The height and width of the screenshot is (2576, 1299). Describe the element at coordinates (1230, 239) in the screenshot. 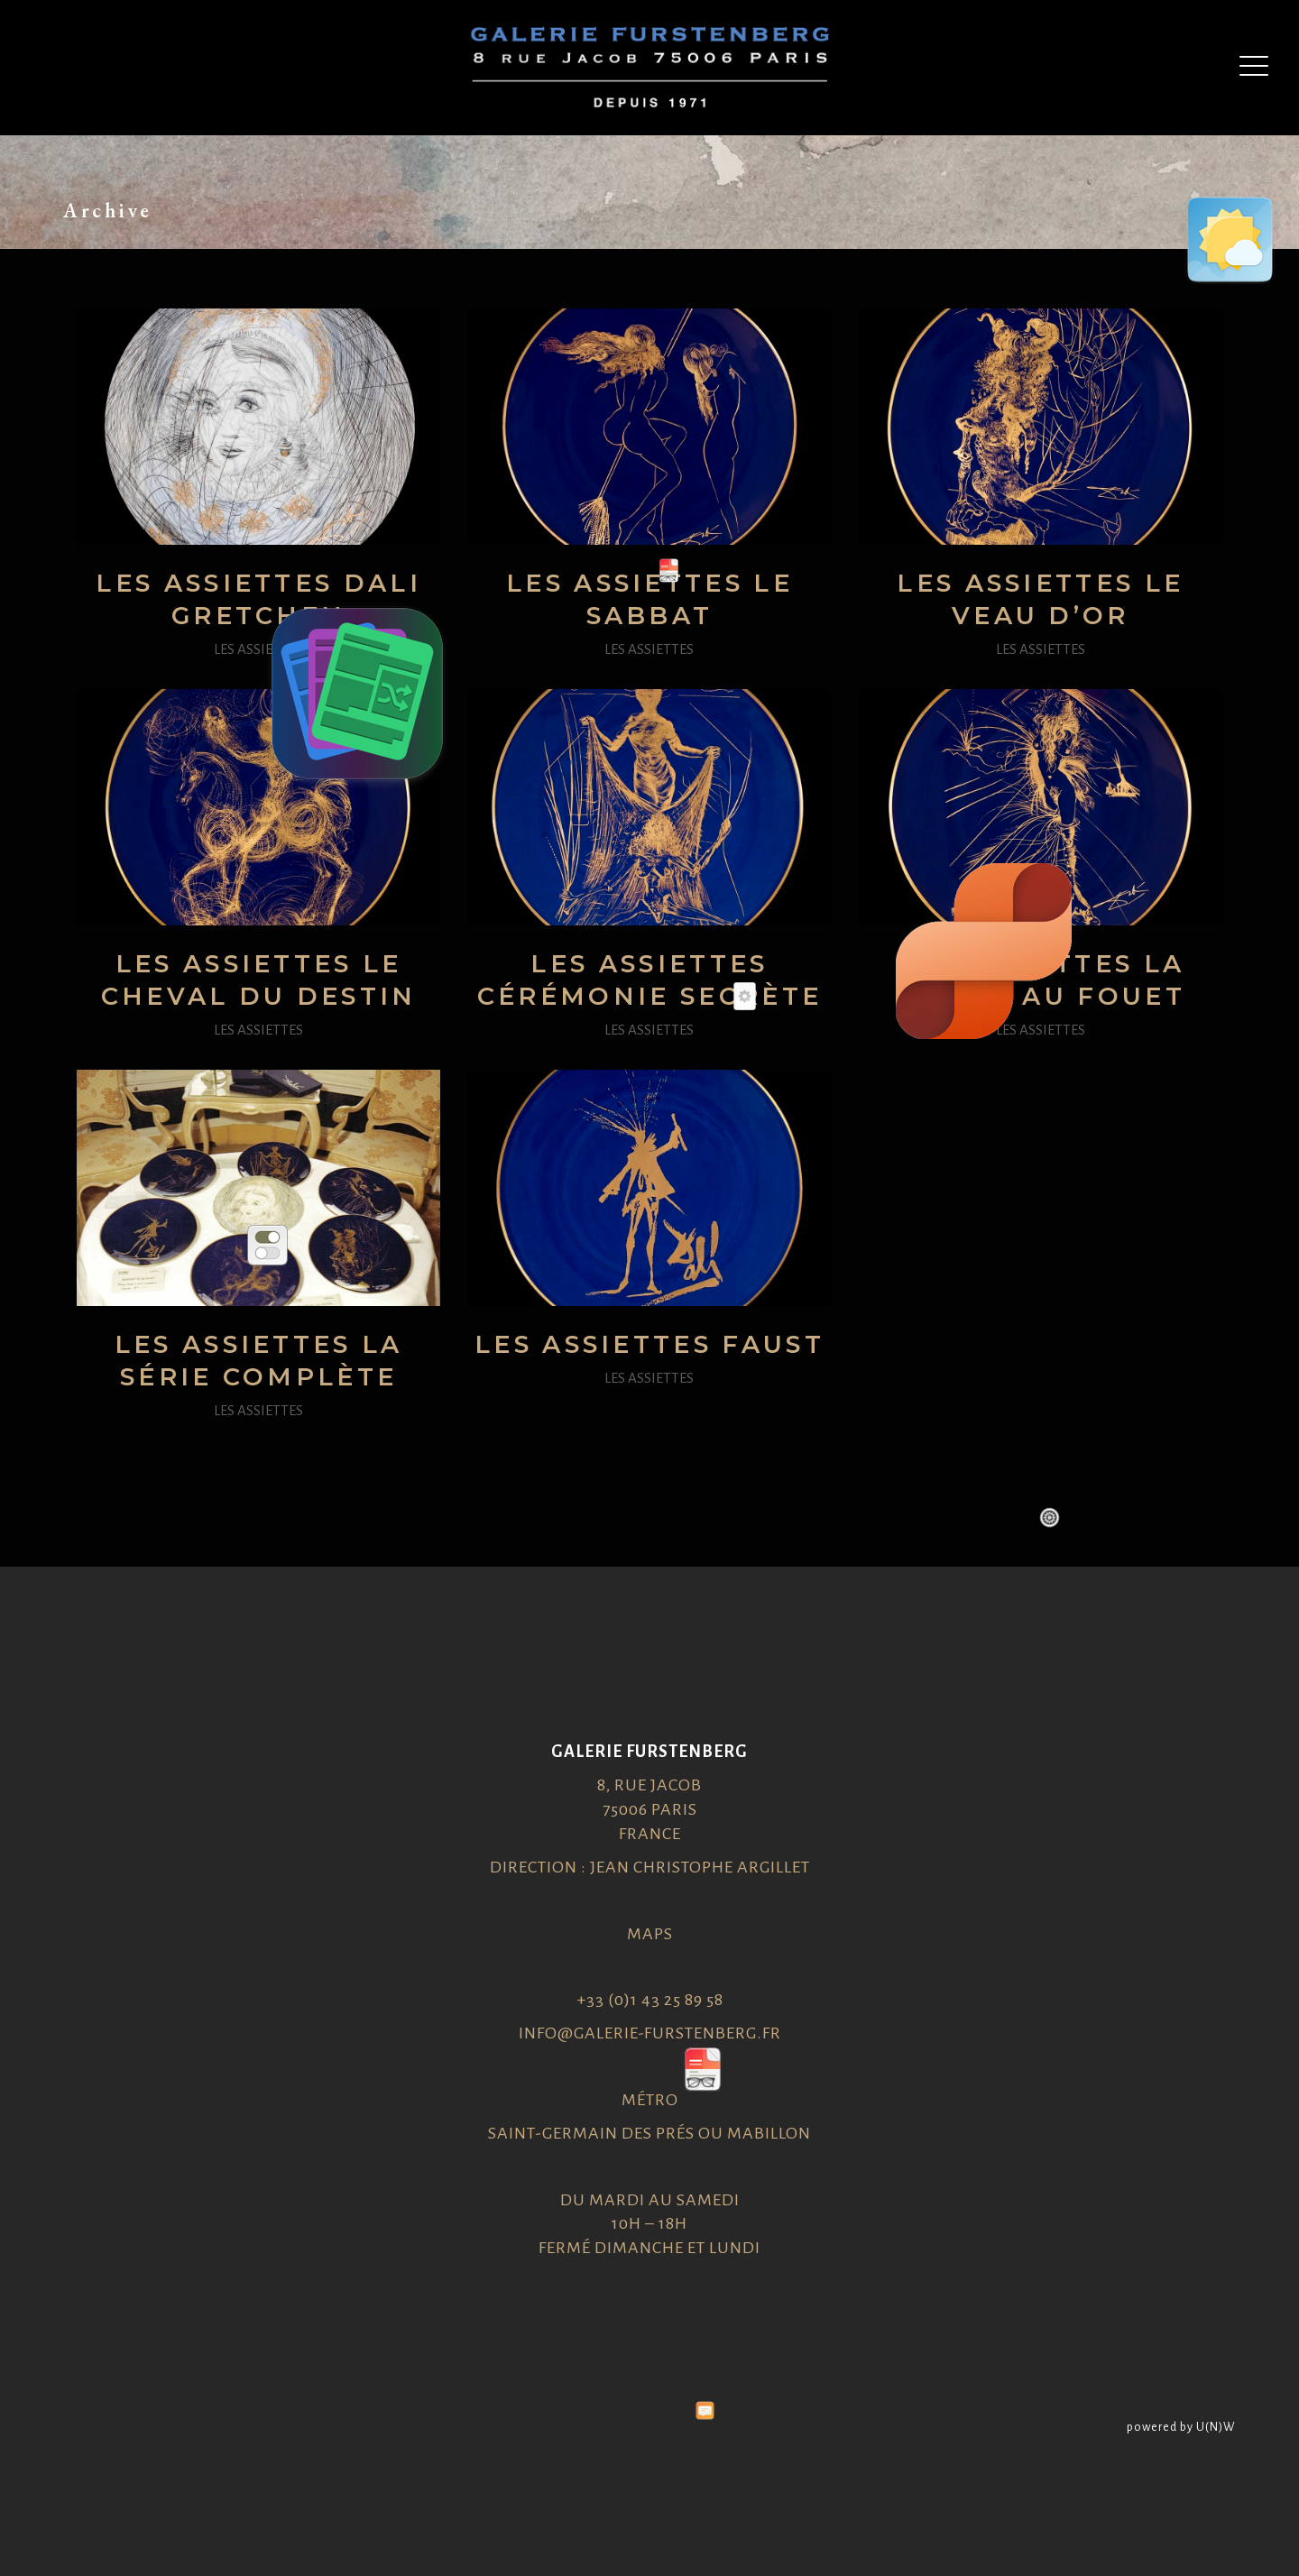

I see `open the weather app` at that location.